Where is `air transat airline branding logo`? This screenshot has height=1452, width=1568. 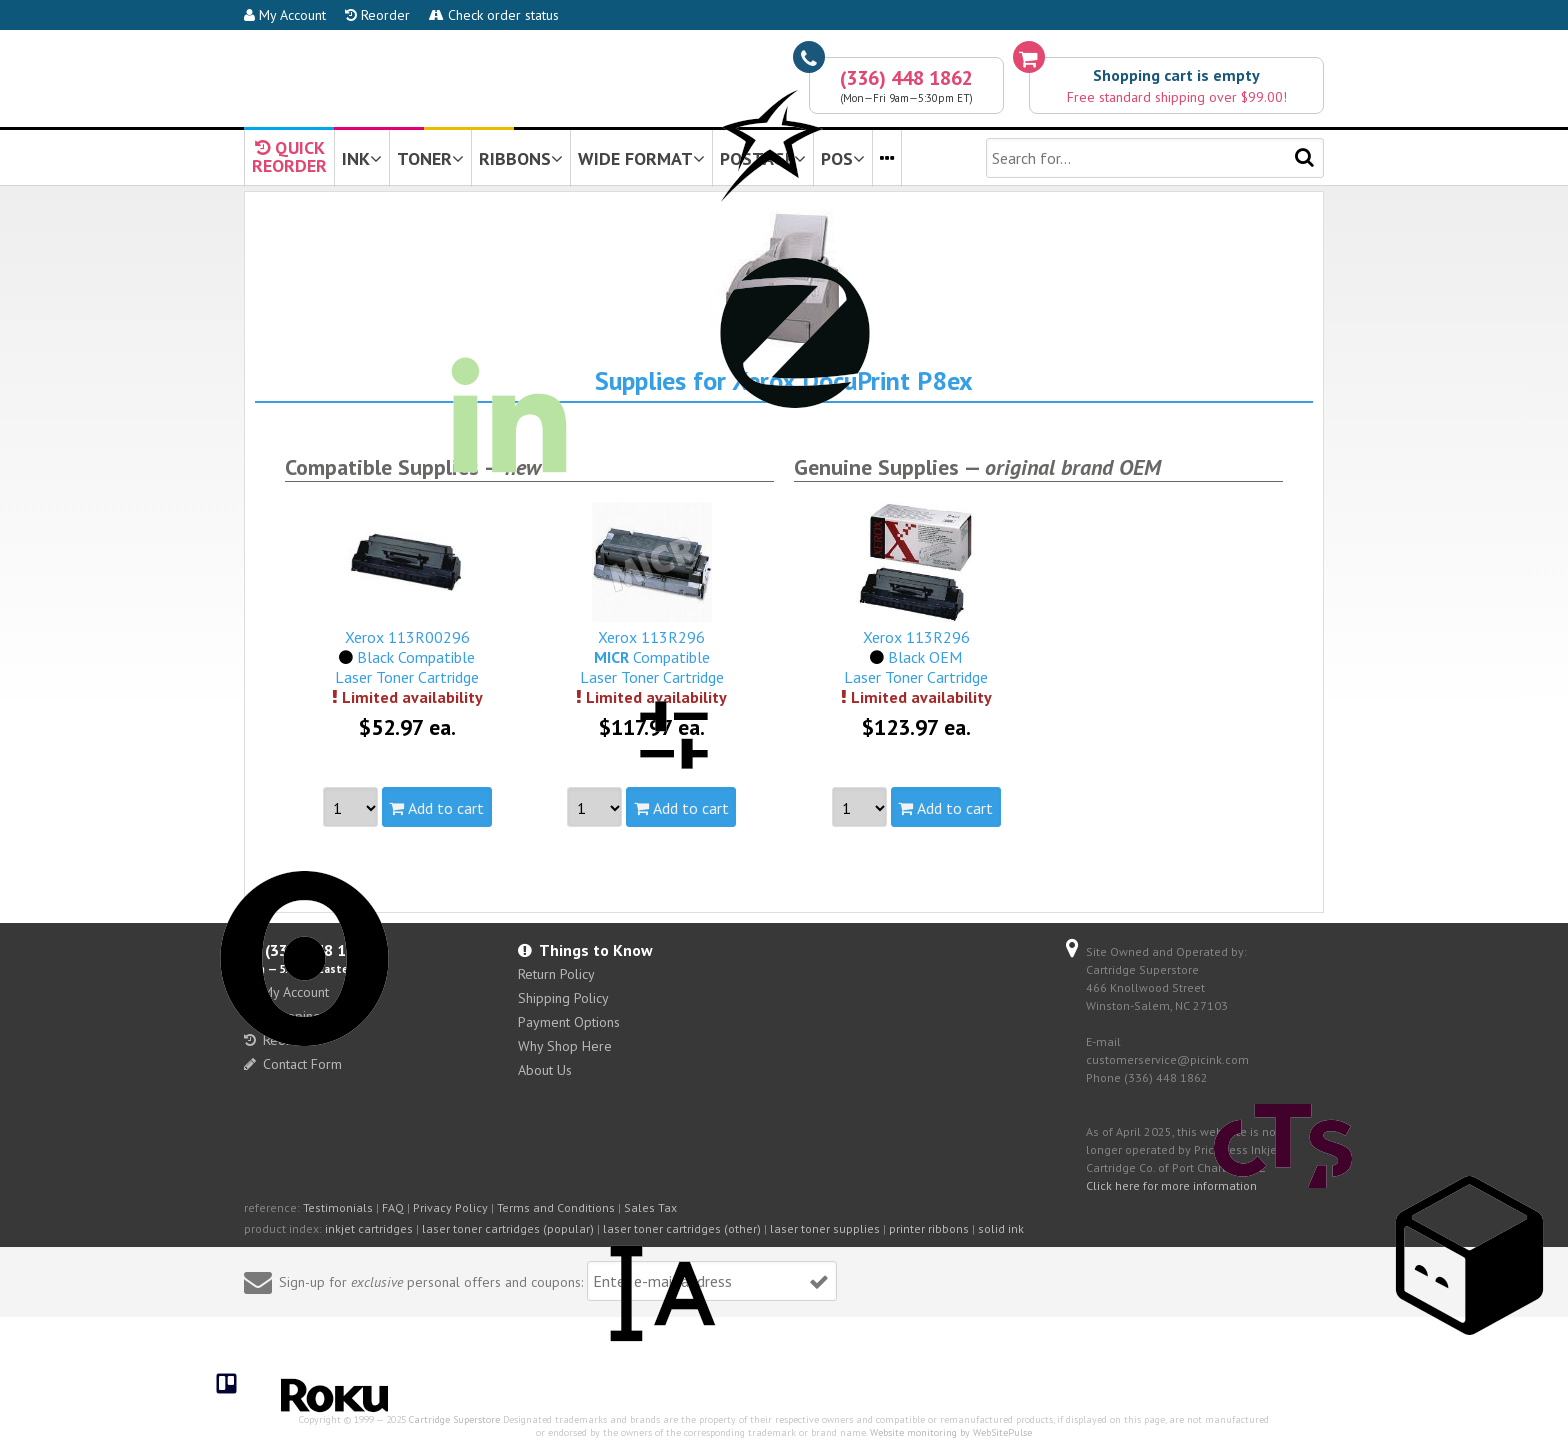
air transat airline branding logo is located at coordinates (772, 146).